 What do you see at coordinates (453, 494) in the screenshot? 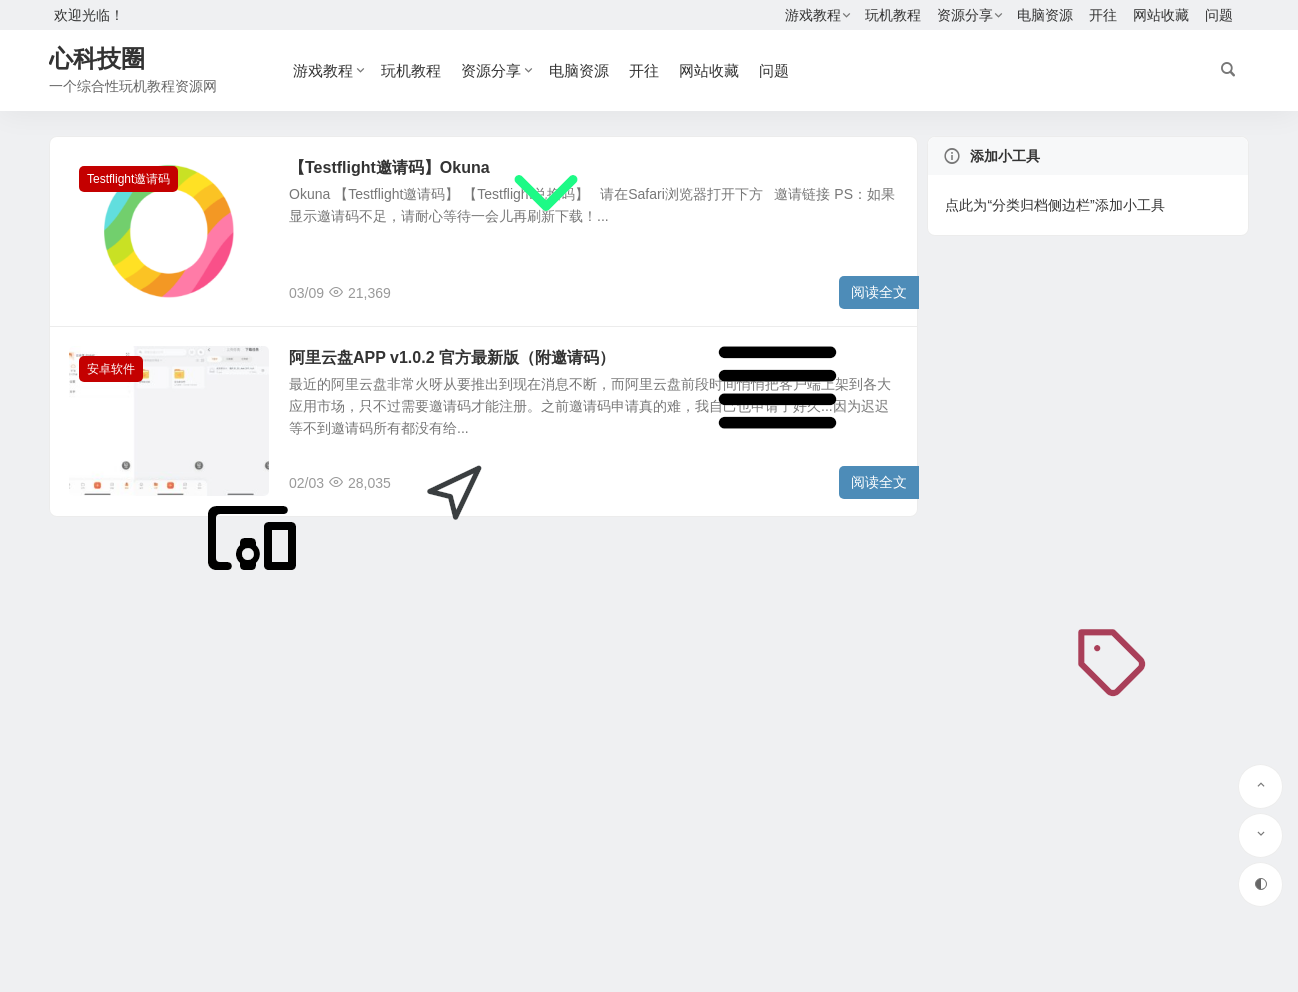
I see `access navigation or directions` at bounding box center [453, 494].